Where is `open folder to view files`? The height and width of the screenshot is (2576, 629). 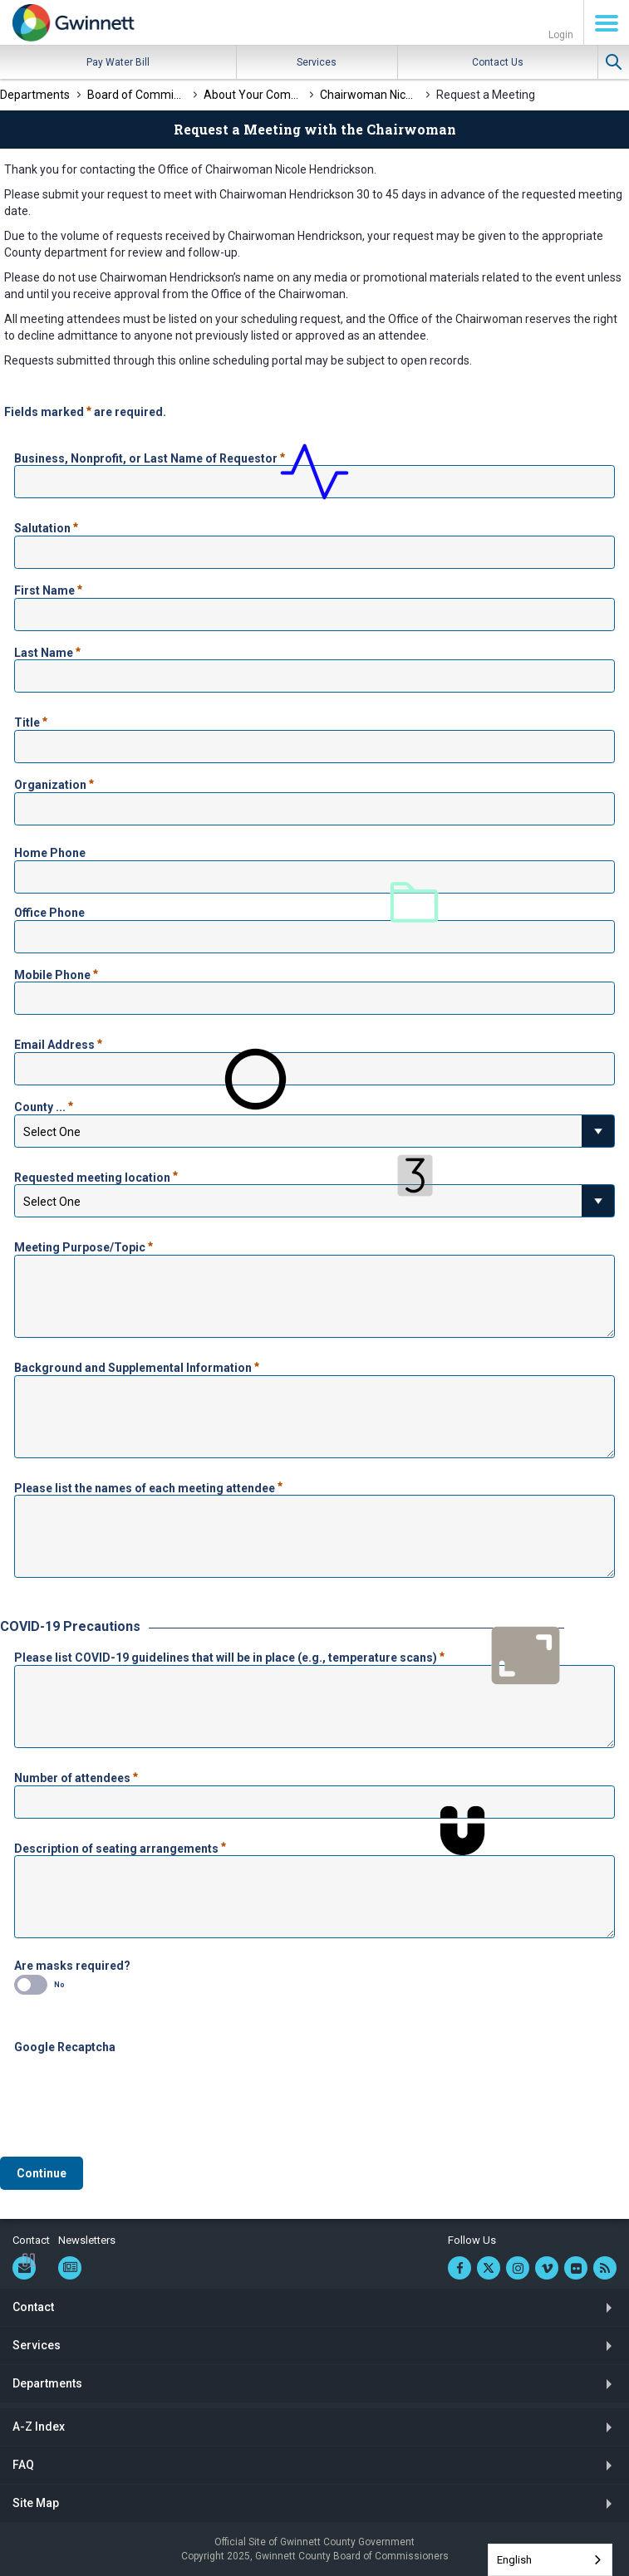 open folder to view files is located at coordinates (414, 902).